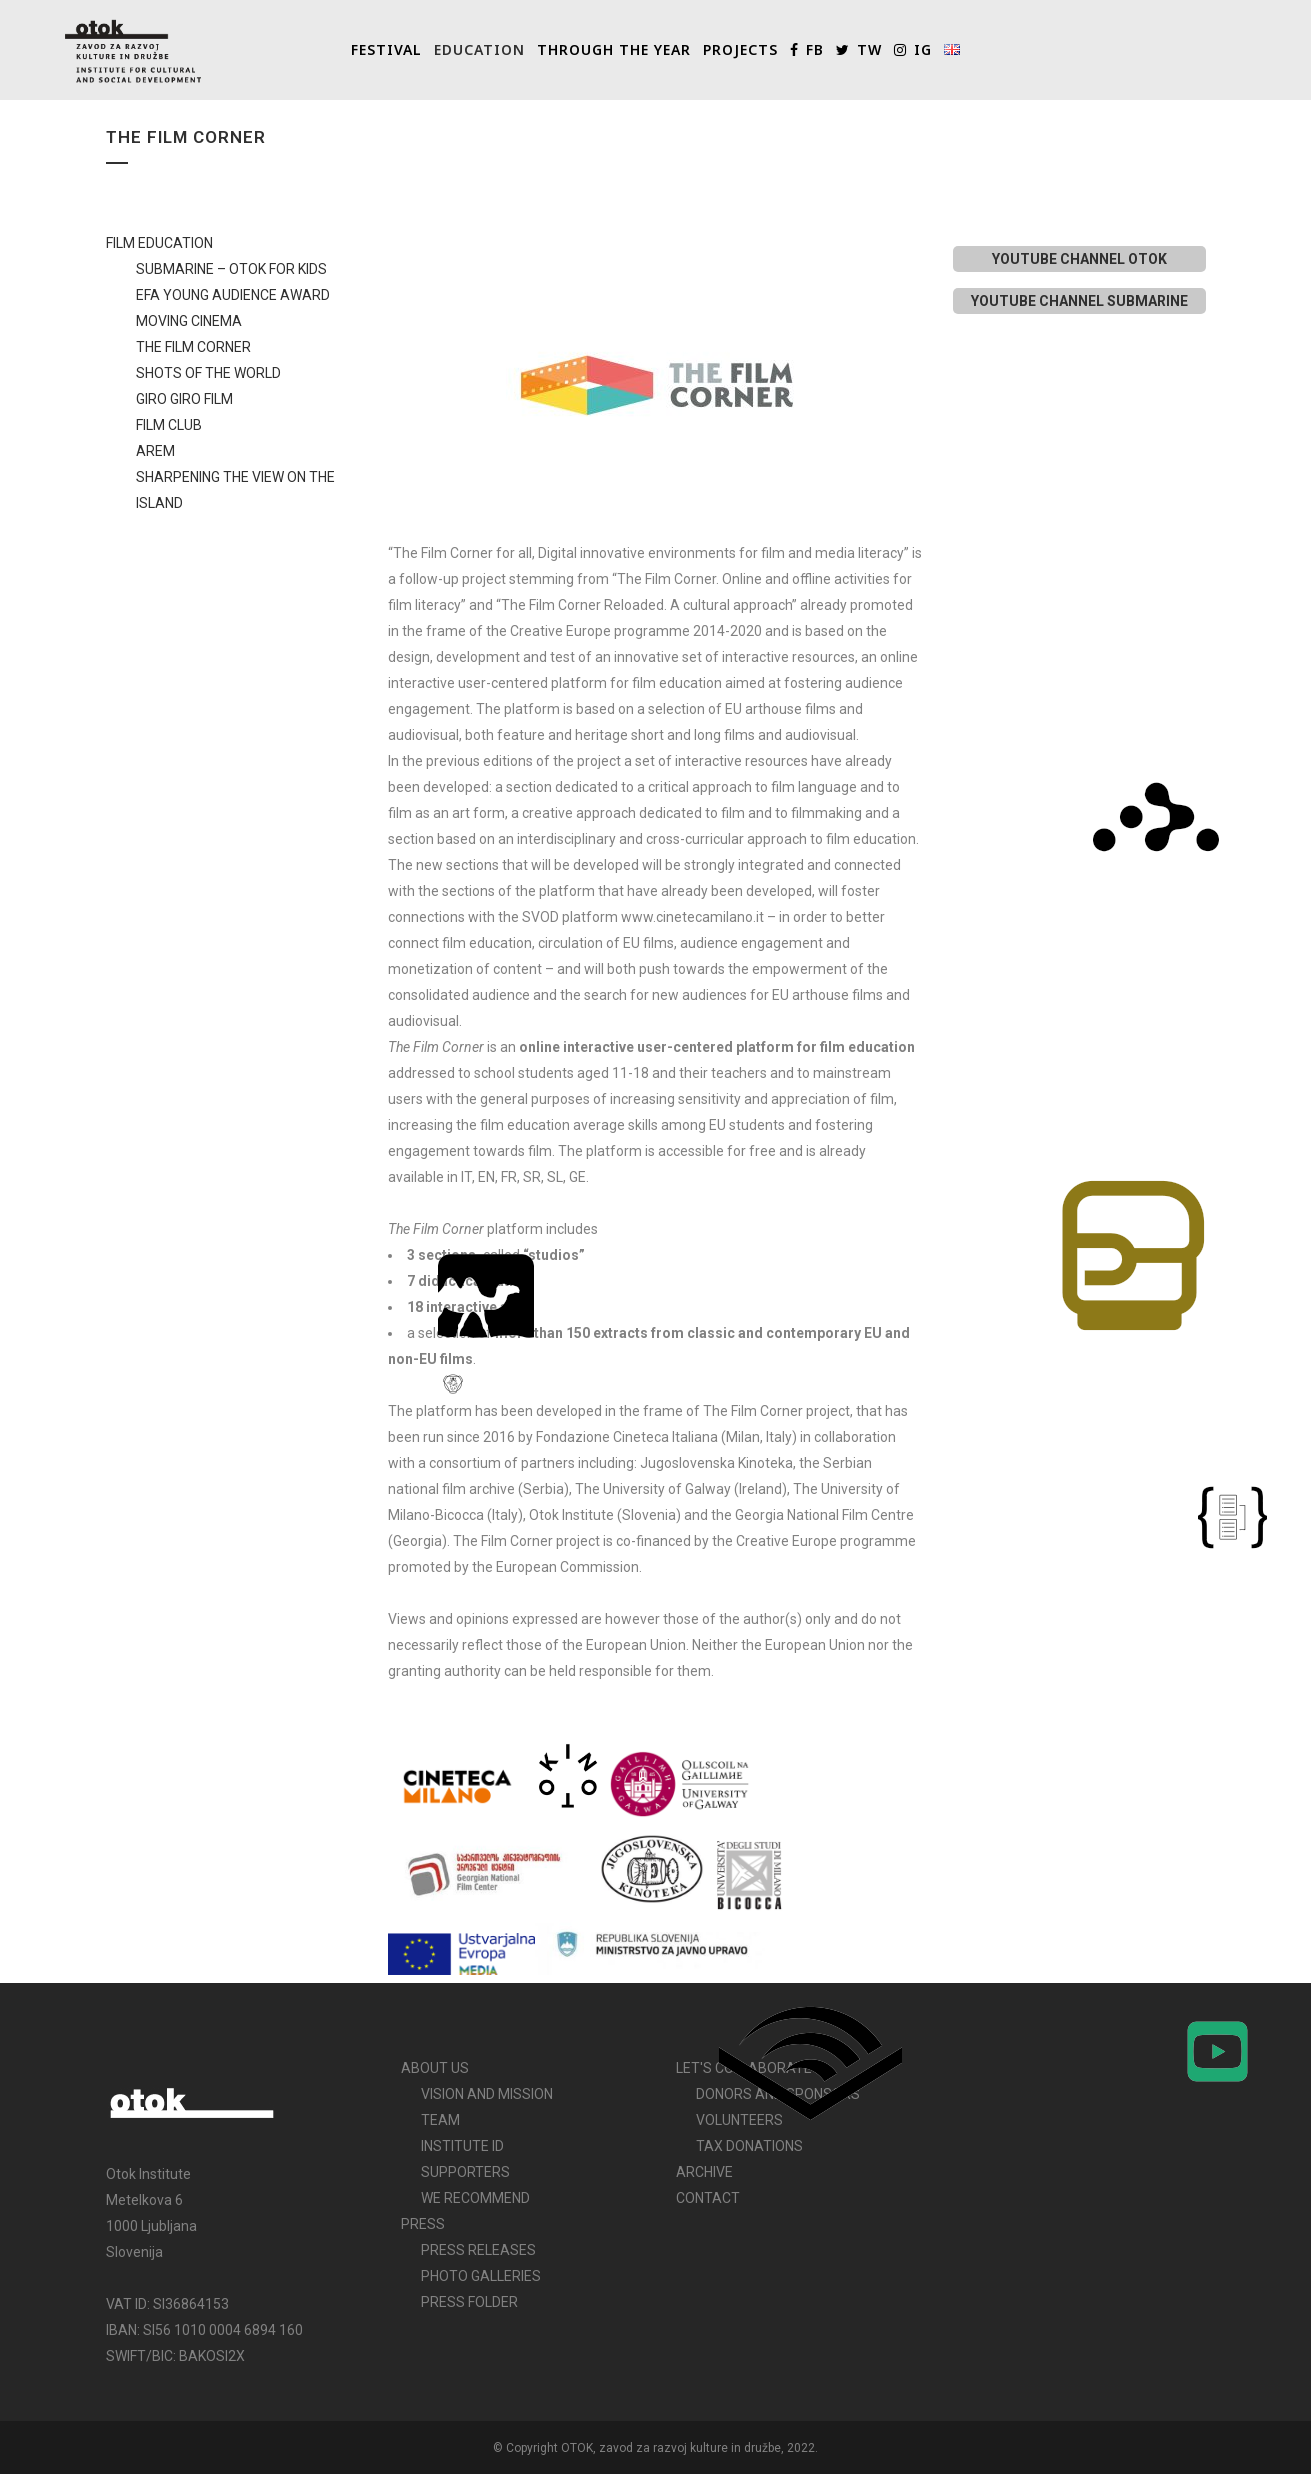  Describe the element at coordinates (1129, 1255) in the screenshot. I see `boxing or combat sports category` at that location.